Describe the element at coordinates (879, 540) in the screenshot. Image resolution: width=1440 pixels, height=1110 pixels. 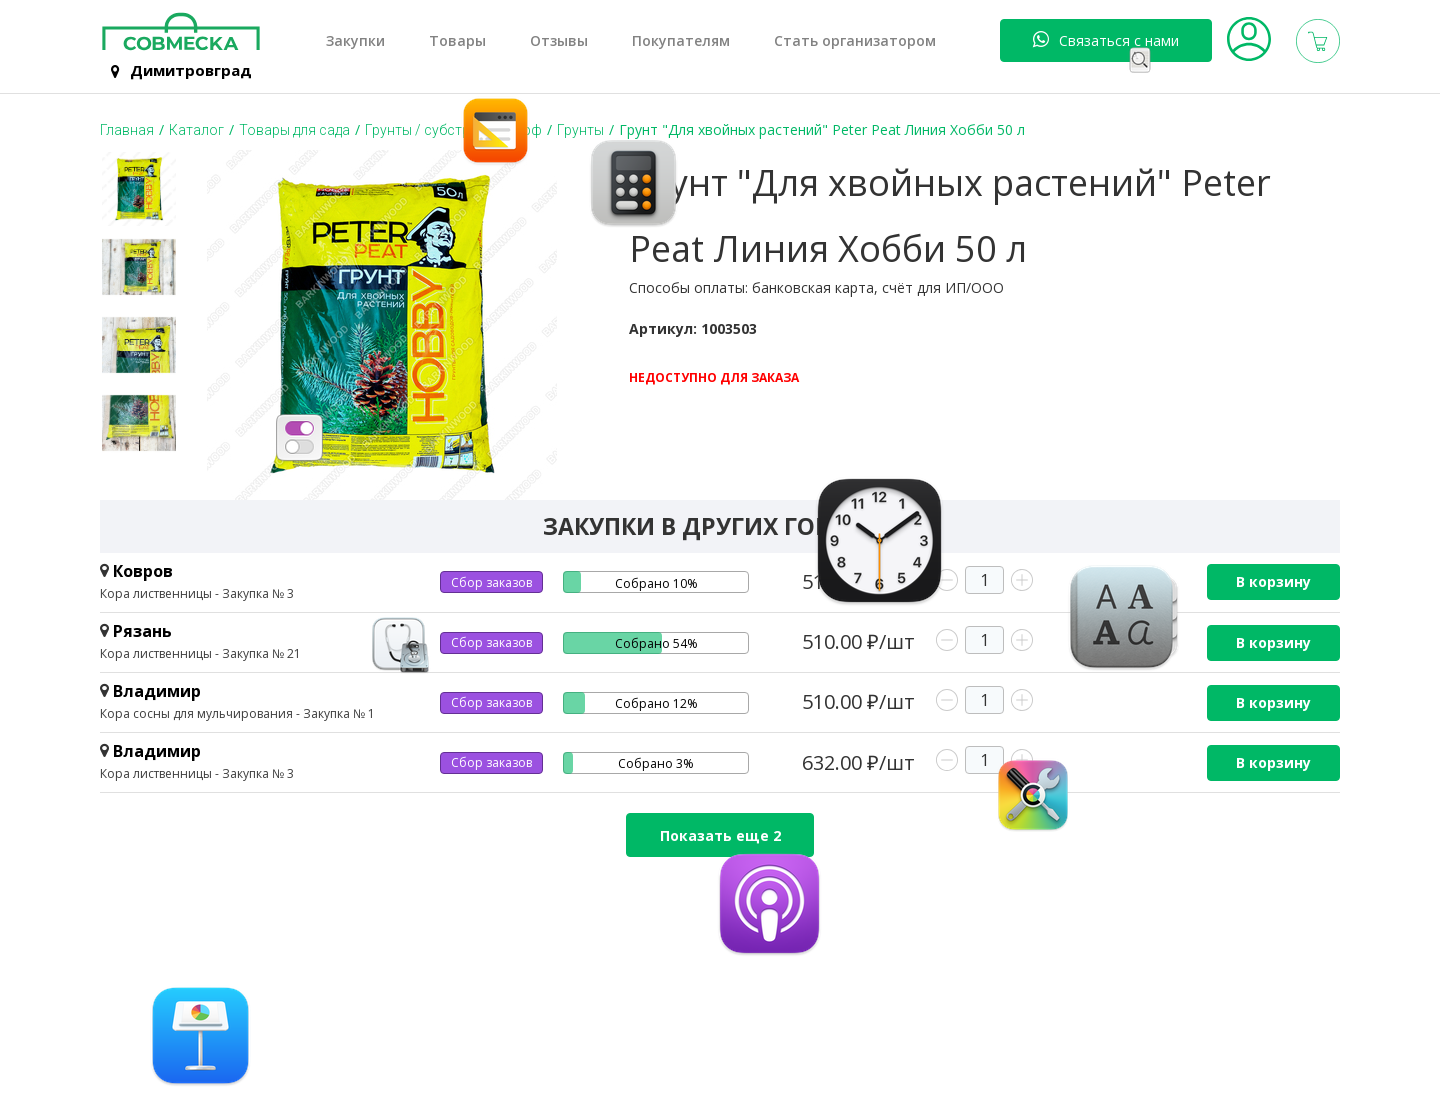
I see `open the clock app` at that location.